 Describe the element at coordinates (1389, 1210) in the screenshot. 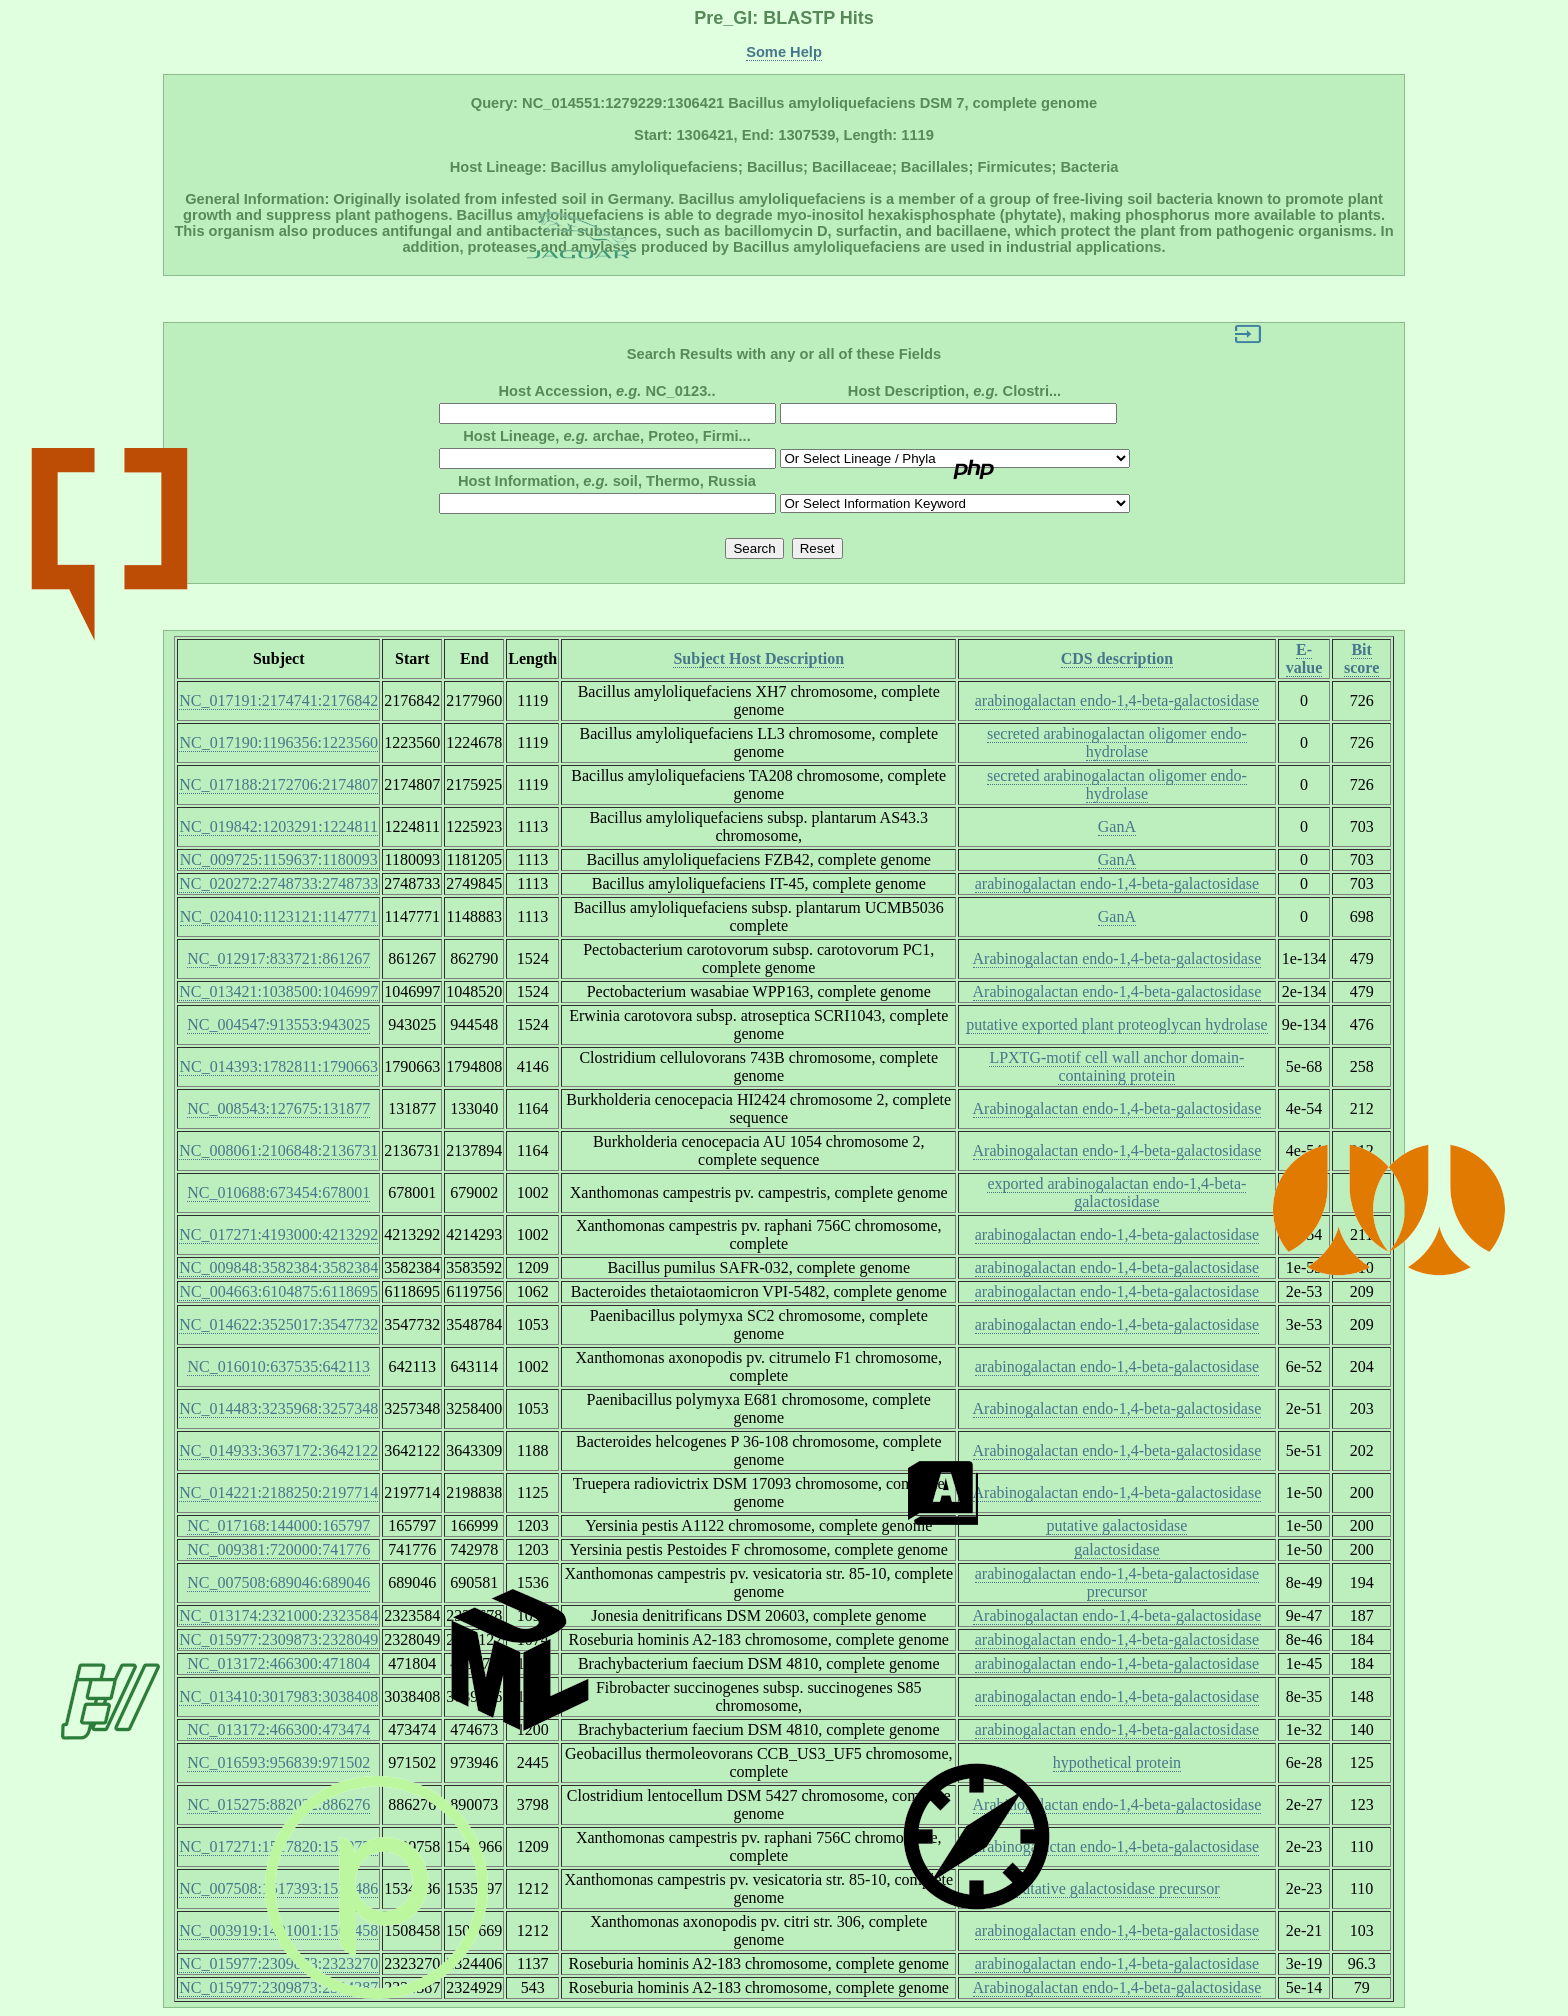

I see `link to Renren social network profile` at that location.